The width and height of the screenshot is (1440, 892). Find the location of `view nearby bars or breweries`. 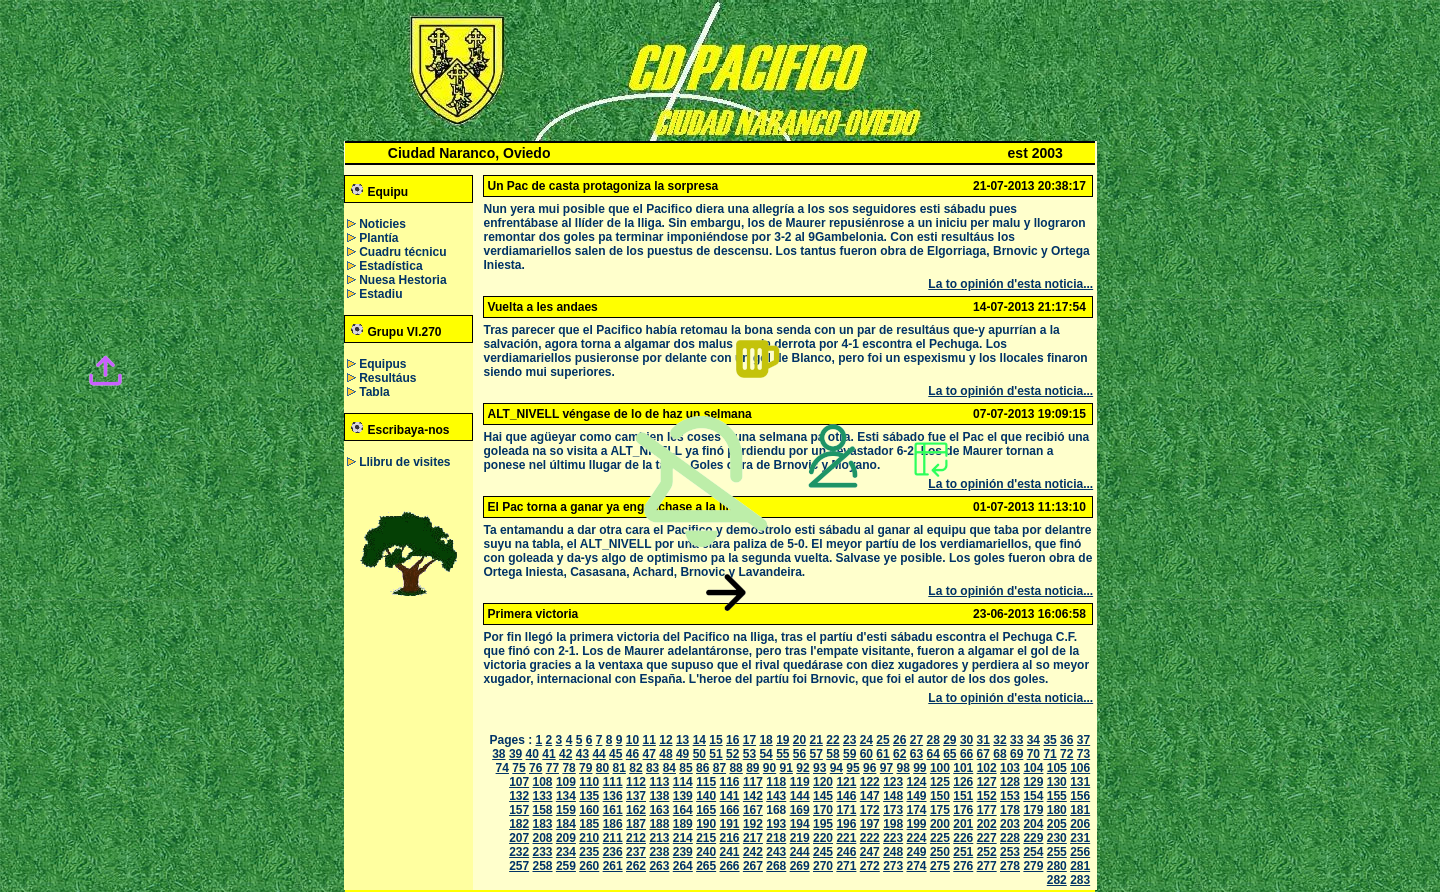

view nearby bars or breweries is located at coordinates (755, 359).